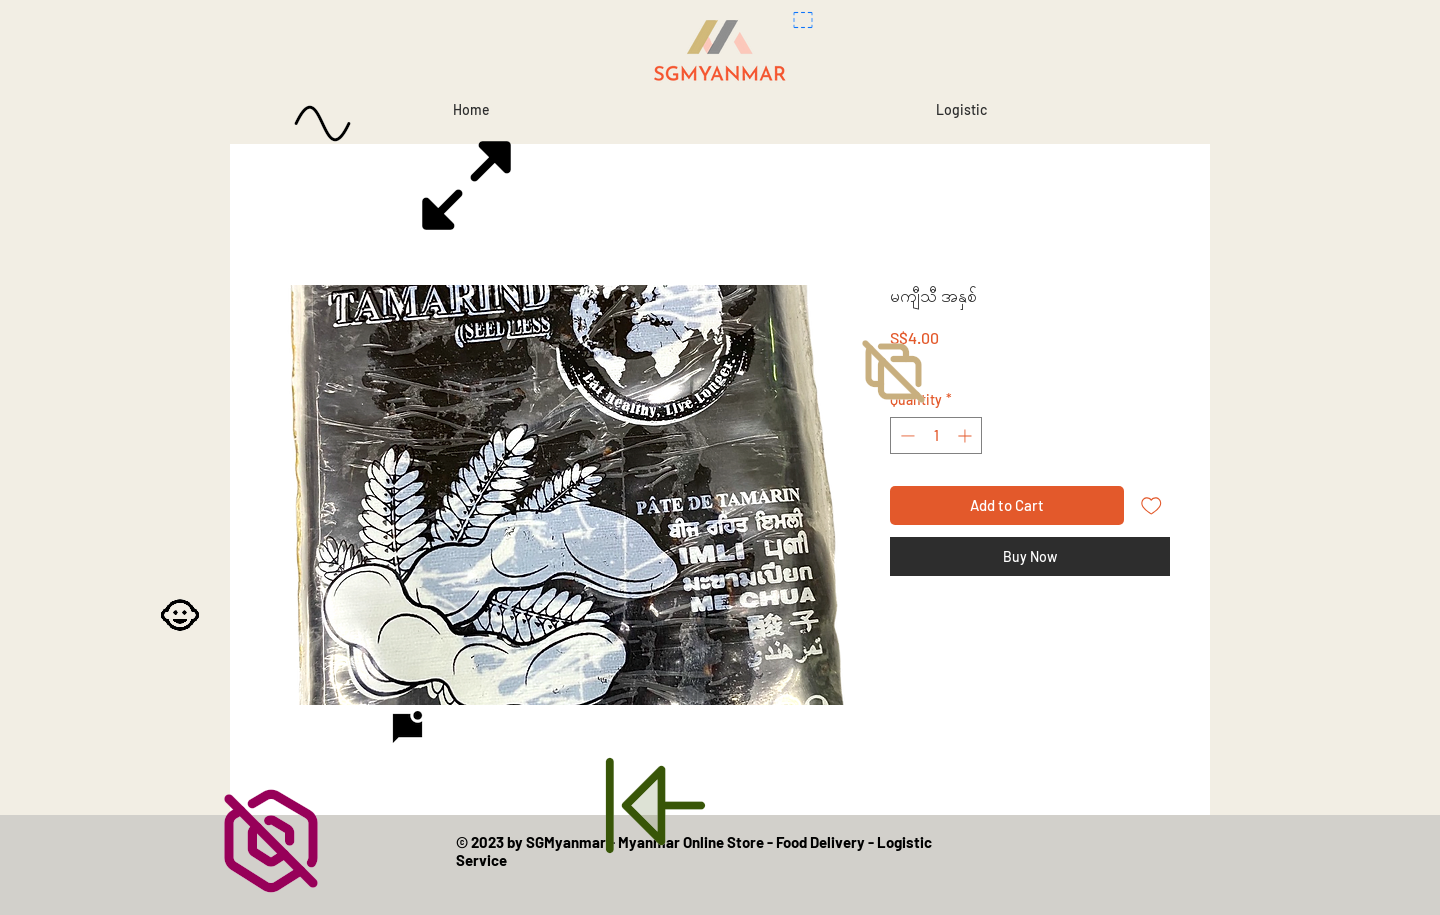 Image resolution: width=1440 pixels, height=915 pixels. What do you see at coordinates (466, 185) in the screenshot?
I see `expand to full screen` at bounding box center [466, 185].